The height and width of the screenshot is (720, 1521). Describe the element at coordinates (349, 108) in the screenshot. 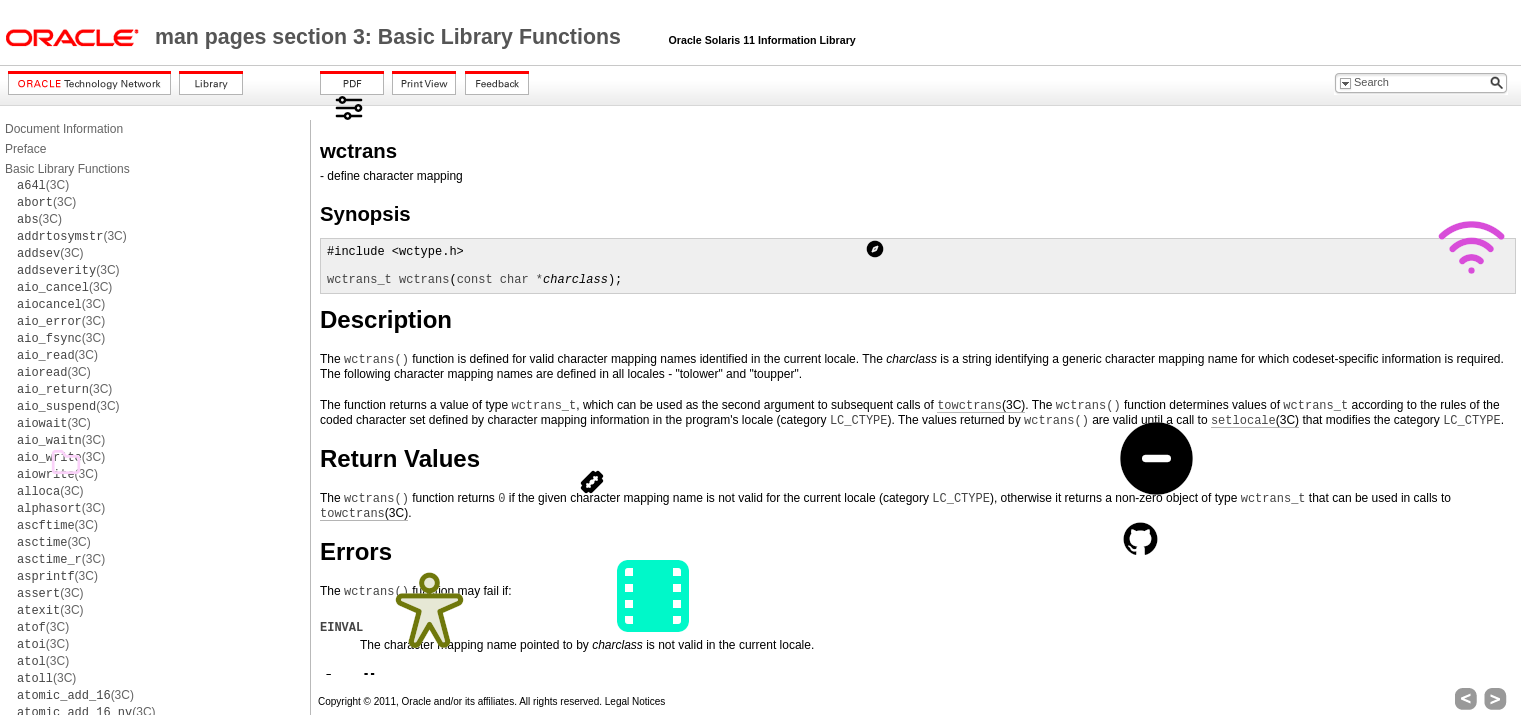

I see `adjust settings or preferences` at that location.